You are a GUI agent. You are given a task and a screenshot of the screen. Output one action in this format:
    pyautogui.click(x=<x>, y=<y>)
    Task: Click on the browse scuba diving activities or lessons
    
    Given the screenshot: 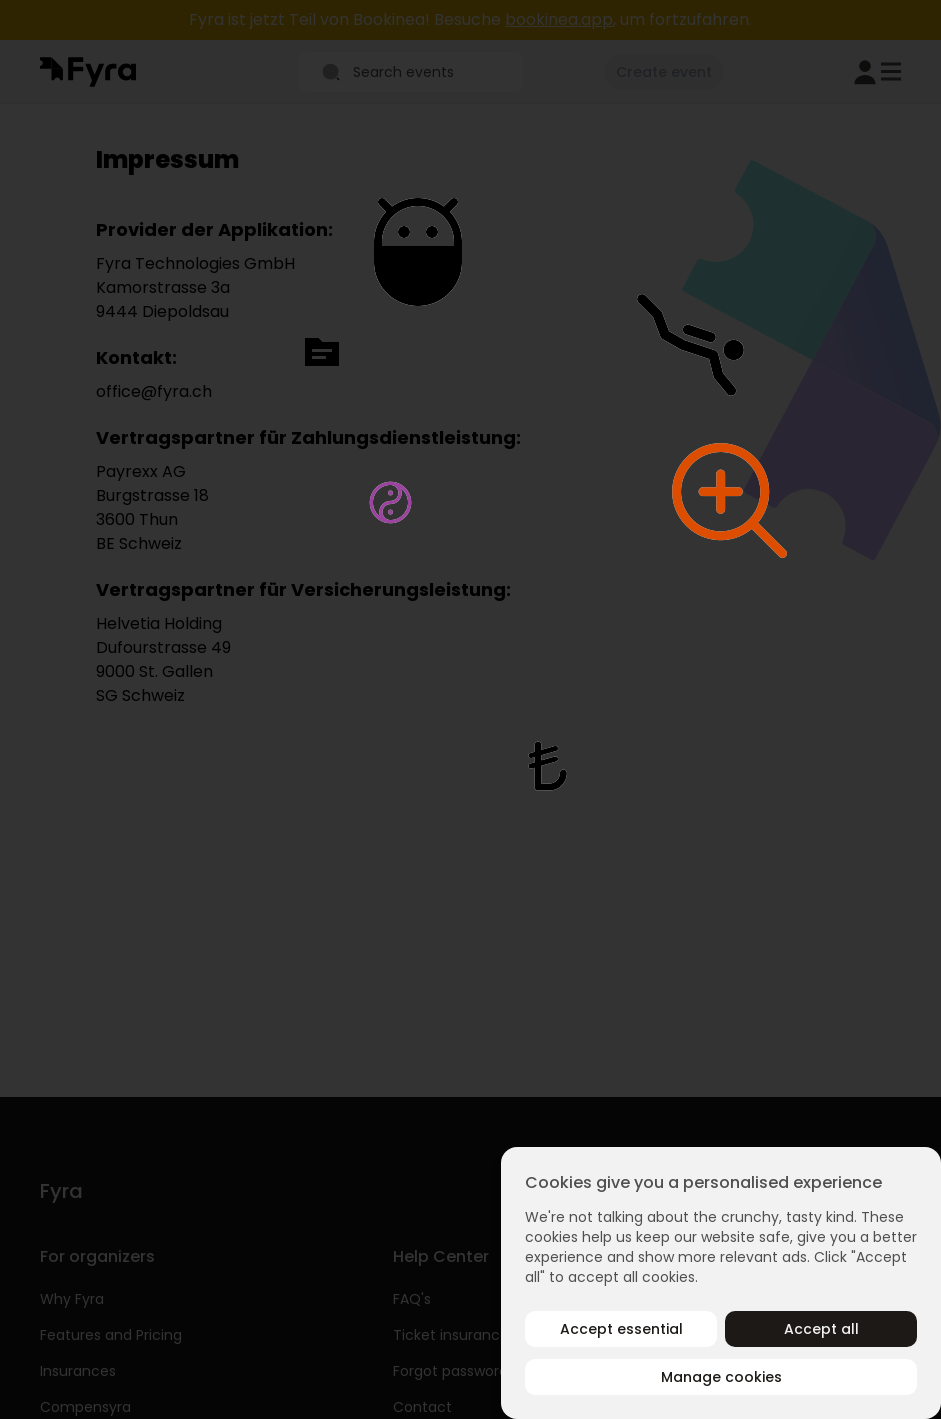 What is the action you would take?
    pyautogui.click(x=693, y=350)
    